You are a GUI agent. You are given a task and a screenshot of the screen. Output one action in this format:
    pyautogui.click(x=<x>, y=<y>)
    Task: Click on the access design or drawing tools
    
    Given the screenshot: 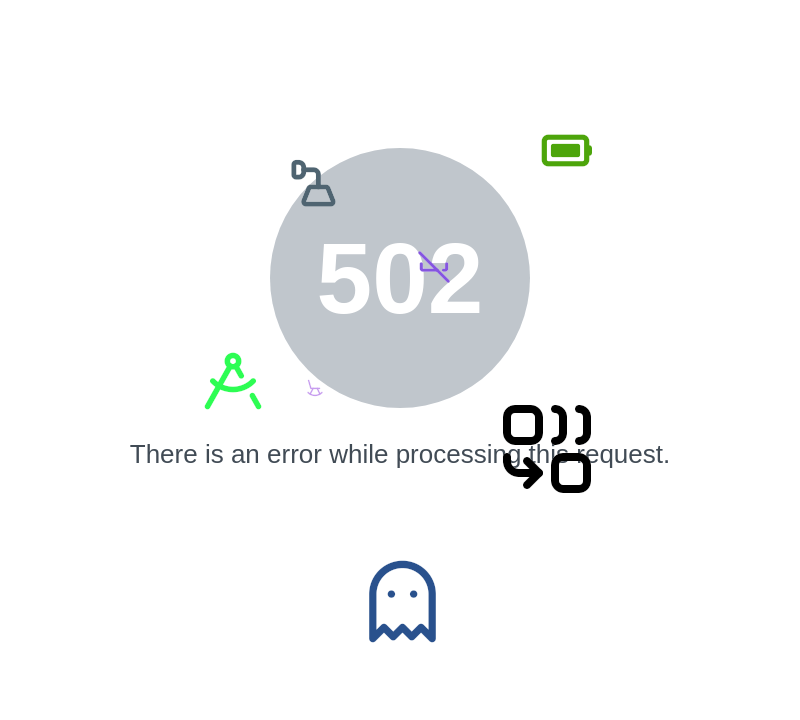 What is the action you would take?
    pyautogui.click(x=233, y=381)
    